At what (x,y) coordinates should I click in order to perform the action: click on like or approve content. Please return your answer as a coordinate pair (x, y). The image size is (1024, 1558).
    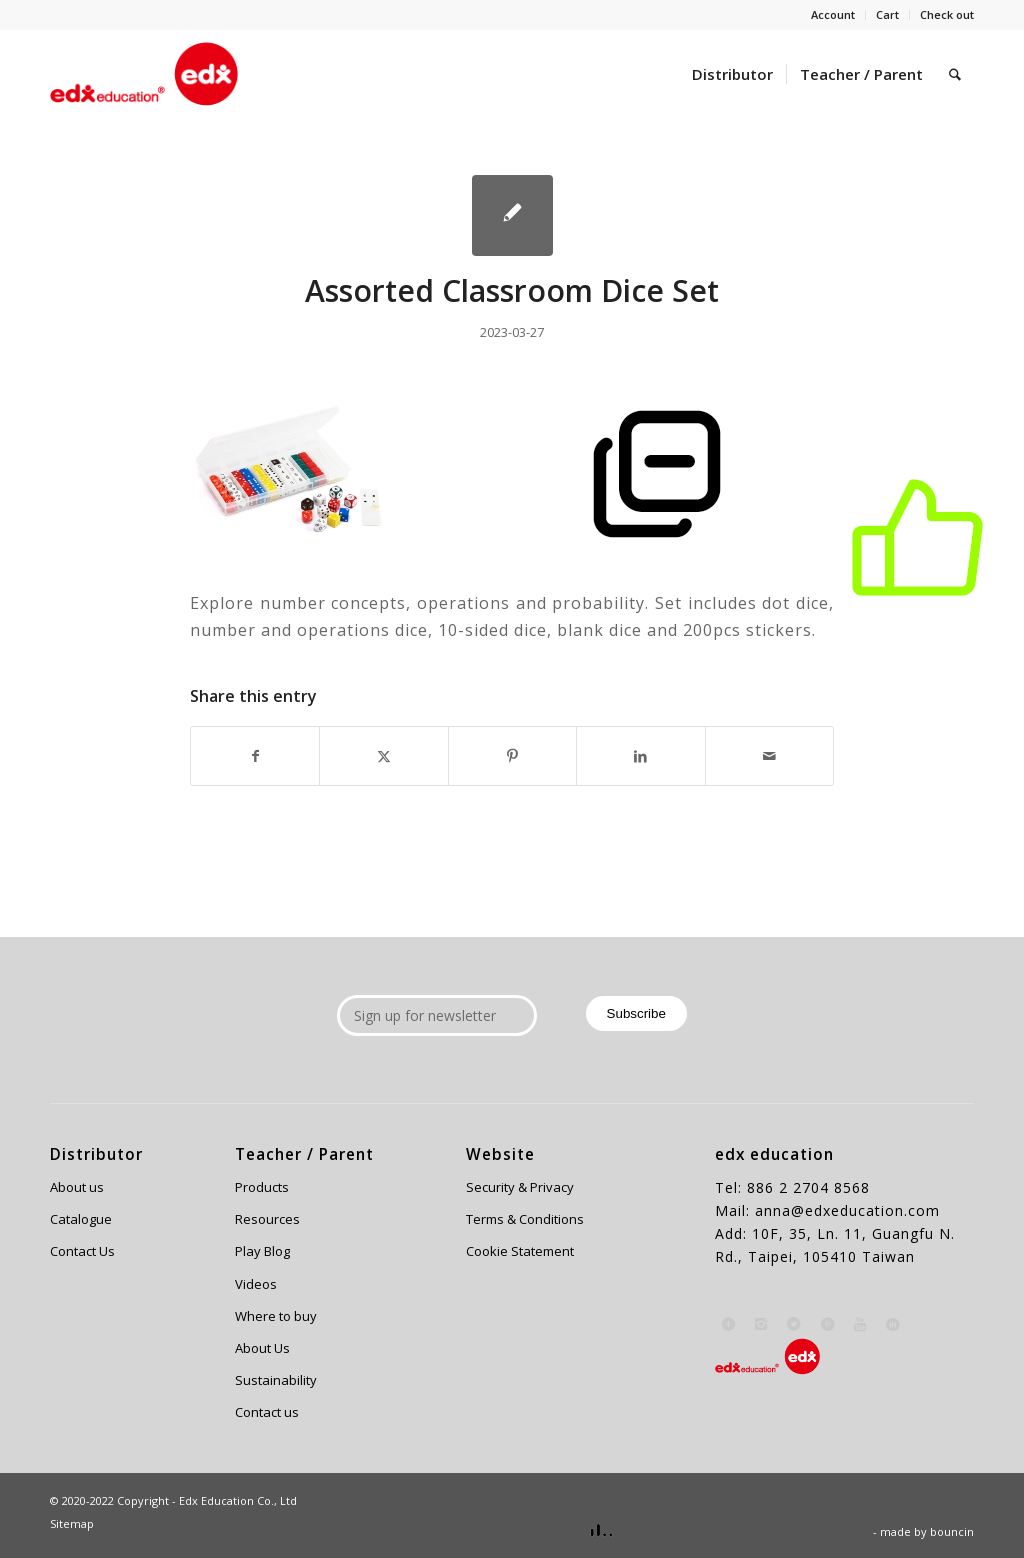
    Looking at the image, I should click on (917, 544).